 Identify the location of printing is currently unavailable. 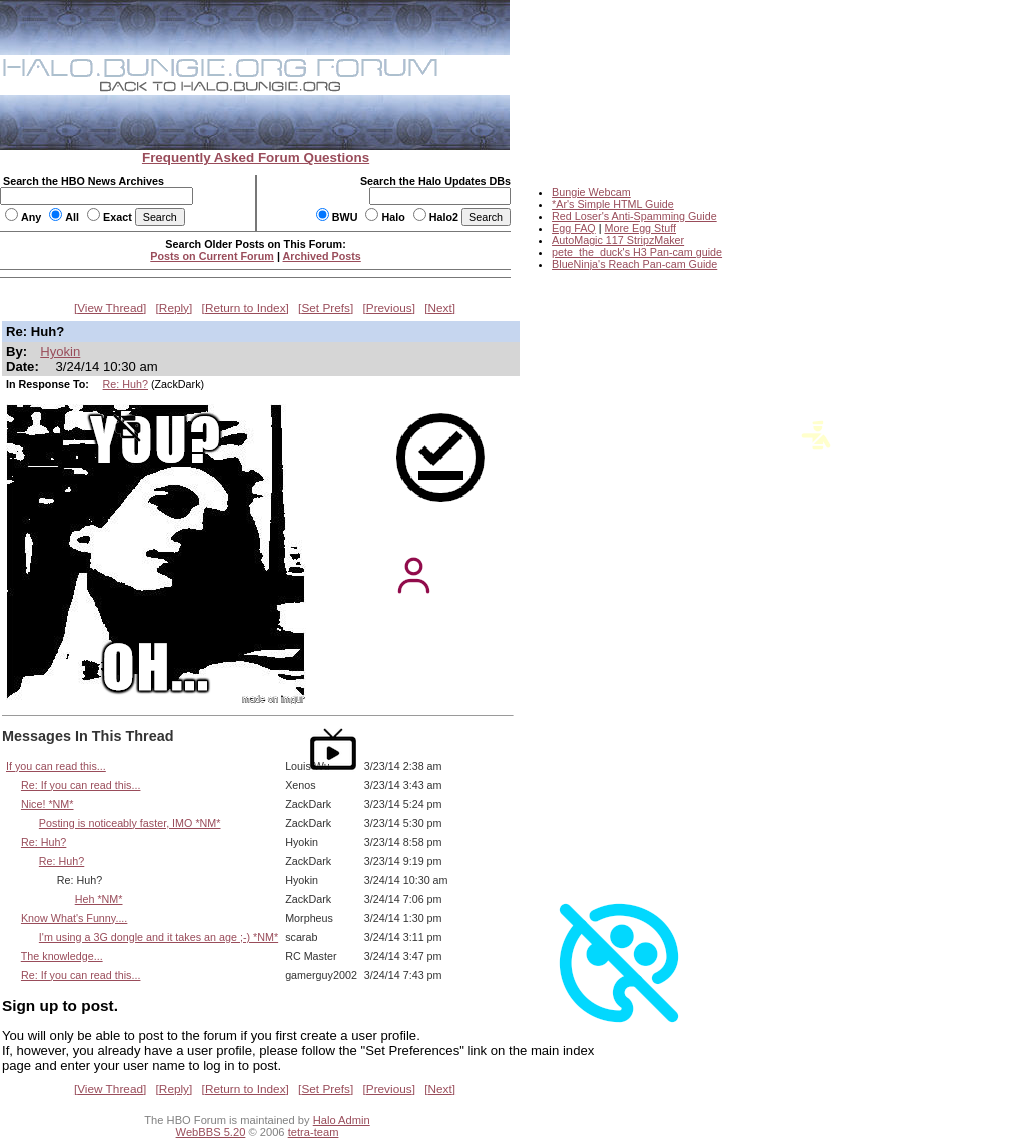
(128, 427).